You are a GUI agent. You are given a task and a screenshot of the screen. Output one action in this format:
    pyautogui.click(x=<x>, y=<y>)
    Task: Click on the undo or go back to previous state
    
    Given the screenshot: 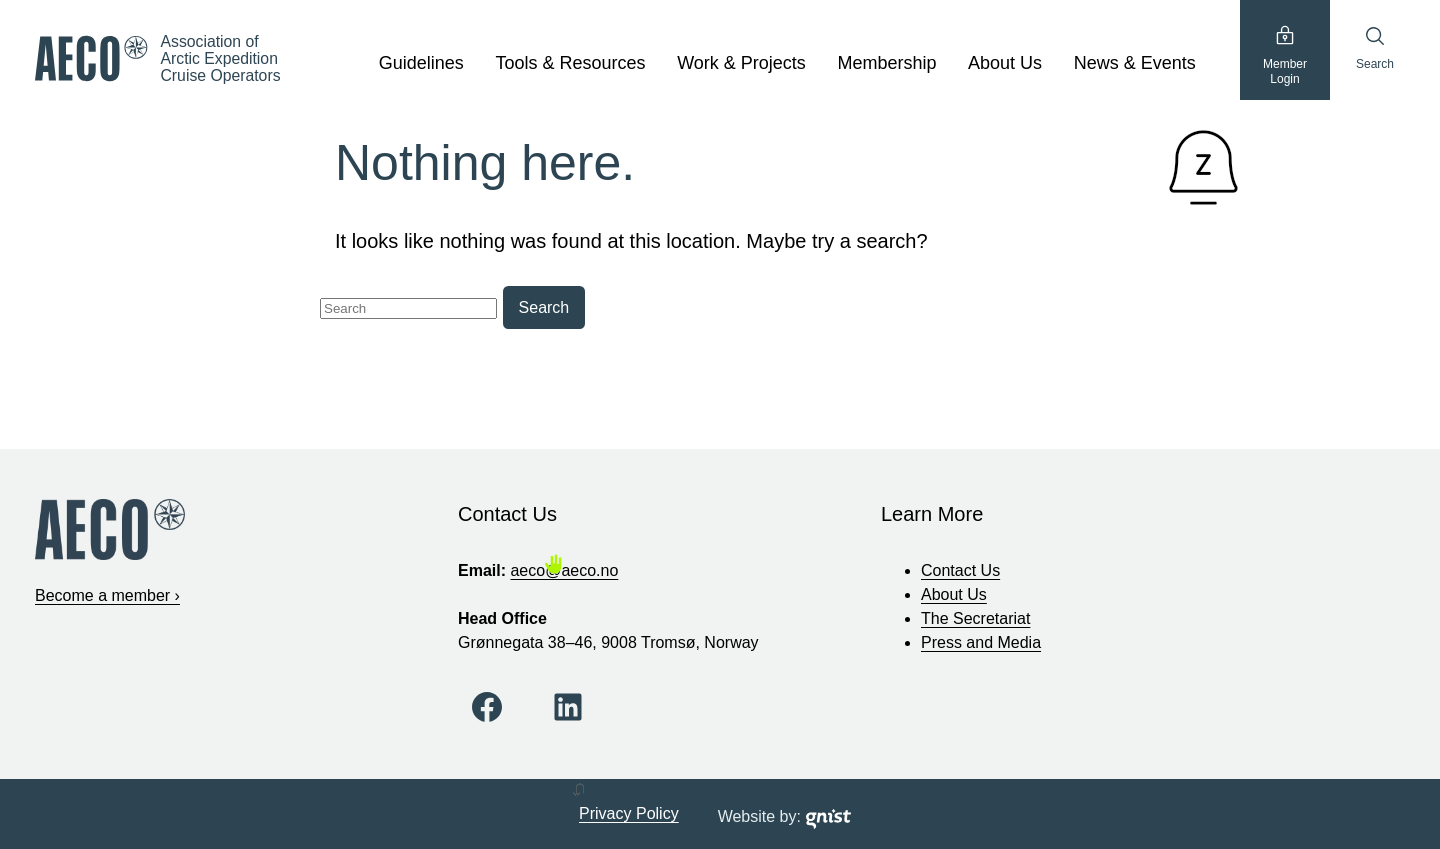 What is the action you would take?
    pyautogui.click(x=579, y=790)
    